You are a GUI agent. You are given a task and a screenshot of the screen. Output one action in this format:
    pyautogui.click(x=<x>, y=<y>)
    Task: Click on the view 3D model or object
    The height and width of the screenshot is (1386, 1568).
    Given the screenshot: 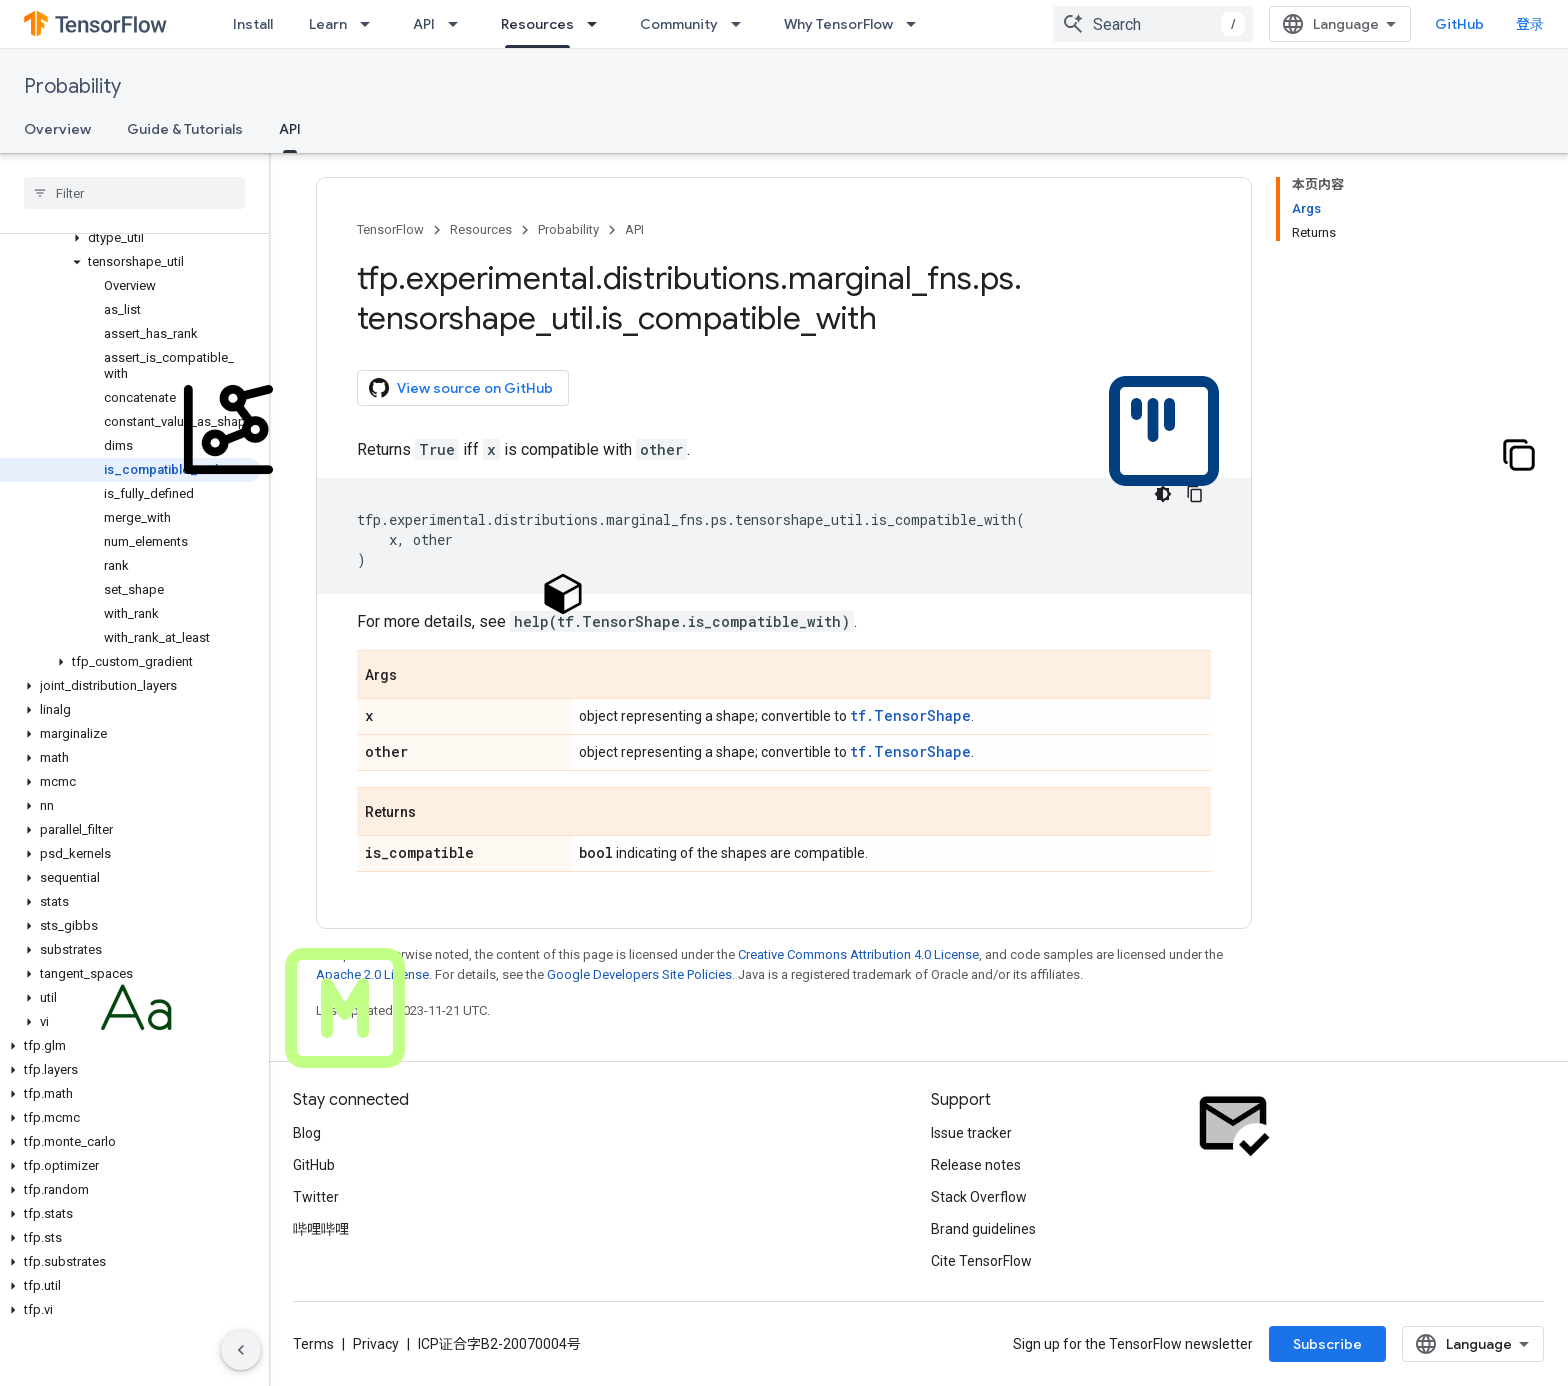 What is the action you would take?
    pyautogui.click(x=563, y=594)
    